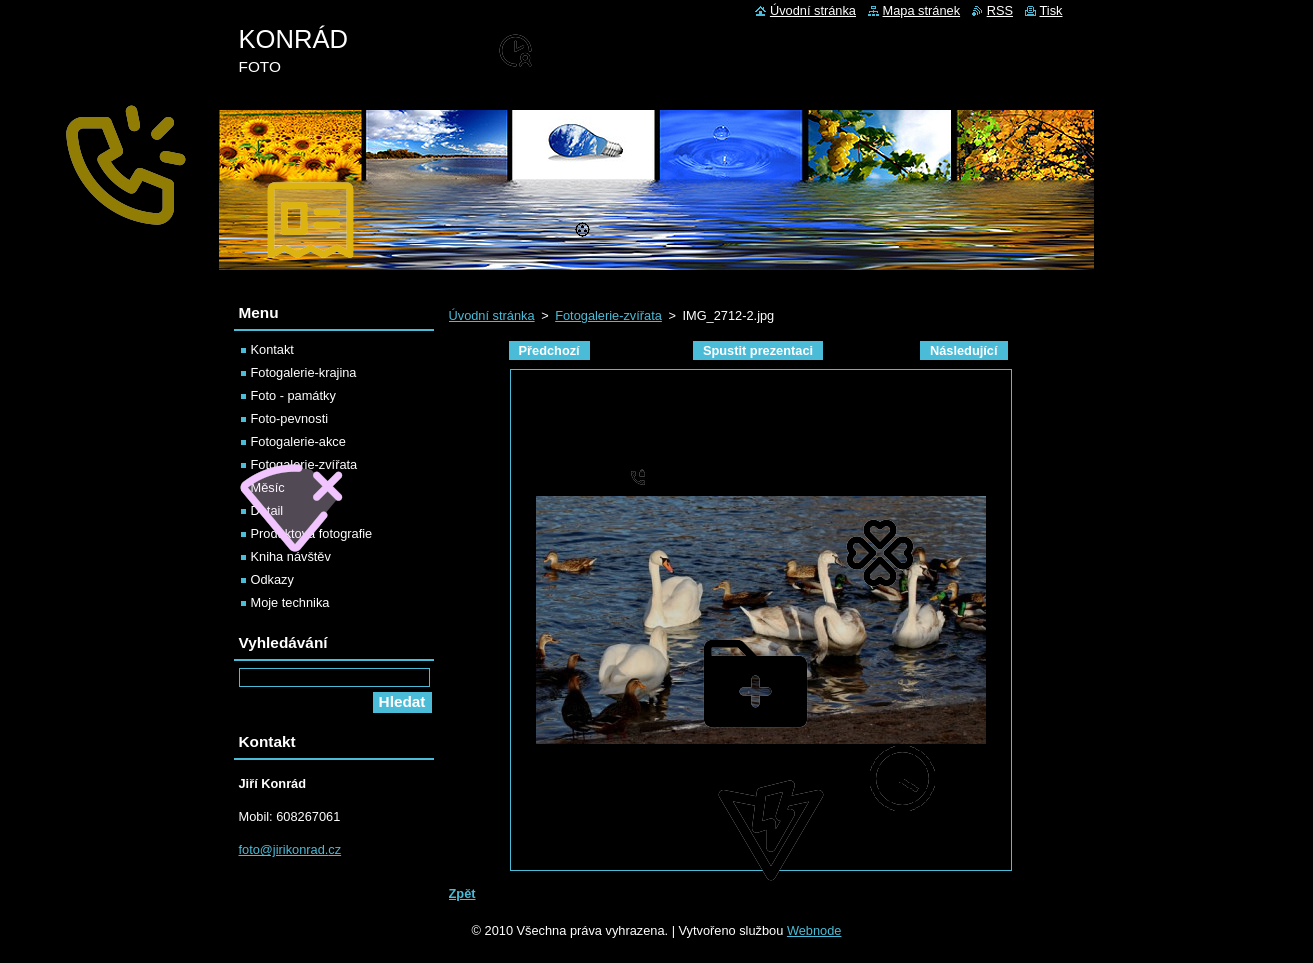 This screenshot has height=963, width=1313. I want to click on create a new folder, so click(755, 683).